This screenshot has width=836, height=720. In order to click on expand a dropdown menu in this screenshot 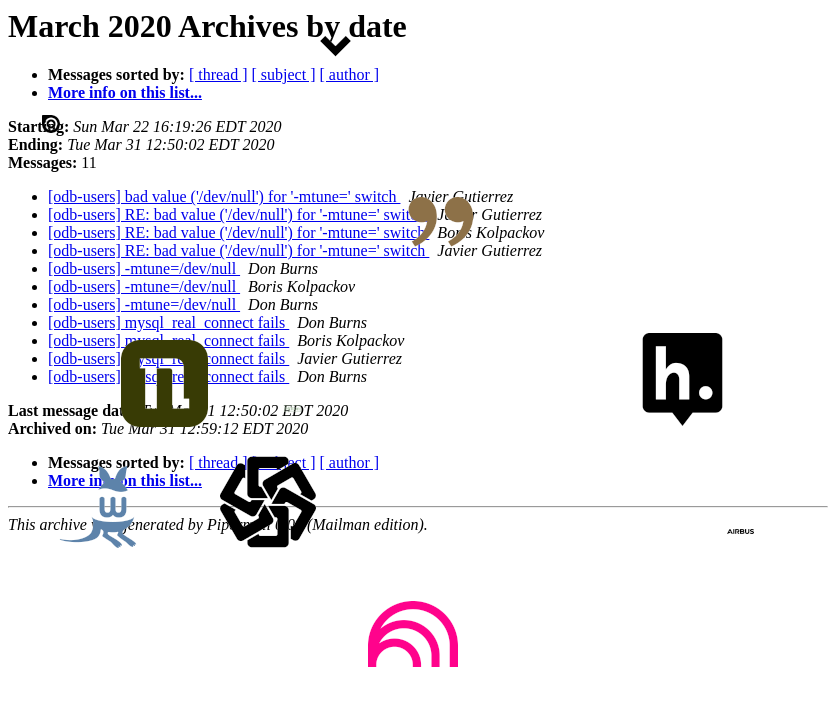, I will do `click(335, 45)`.